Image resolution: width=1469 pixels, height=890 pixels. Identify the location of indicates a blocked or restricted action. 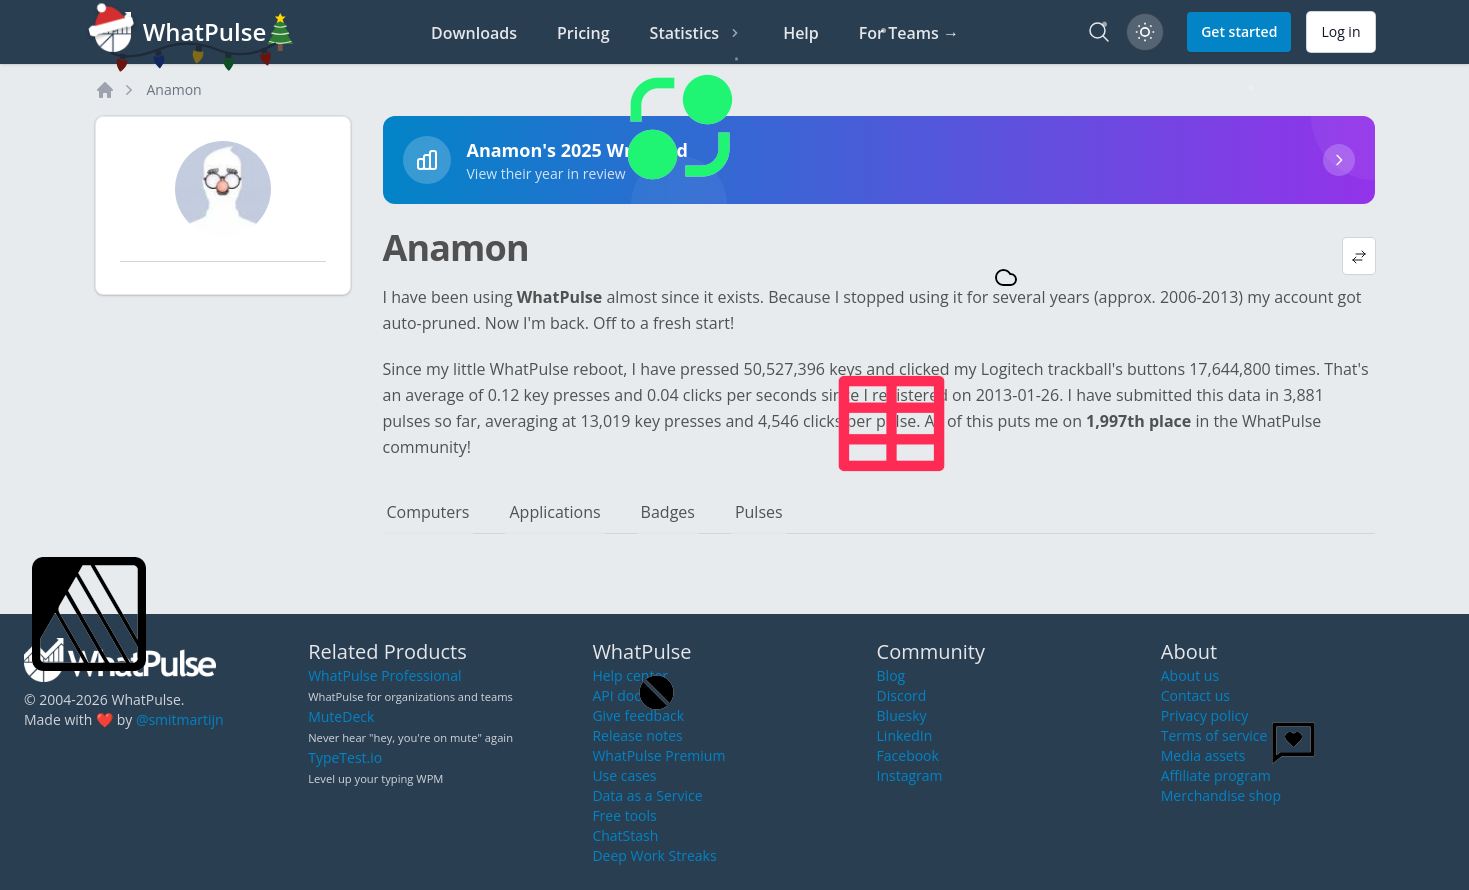
(656, 692).